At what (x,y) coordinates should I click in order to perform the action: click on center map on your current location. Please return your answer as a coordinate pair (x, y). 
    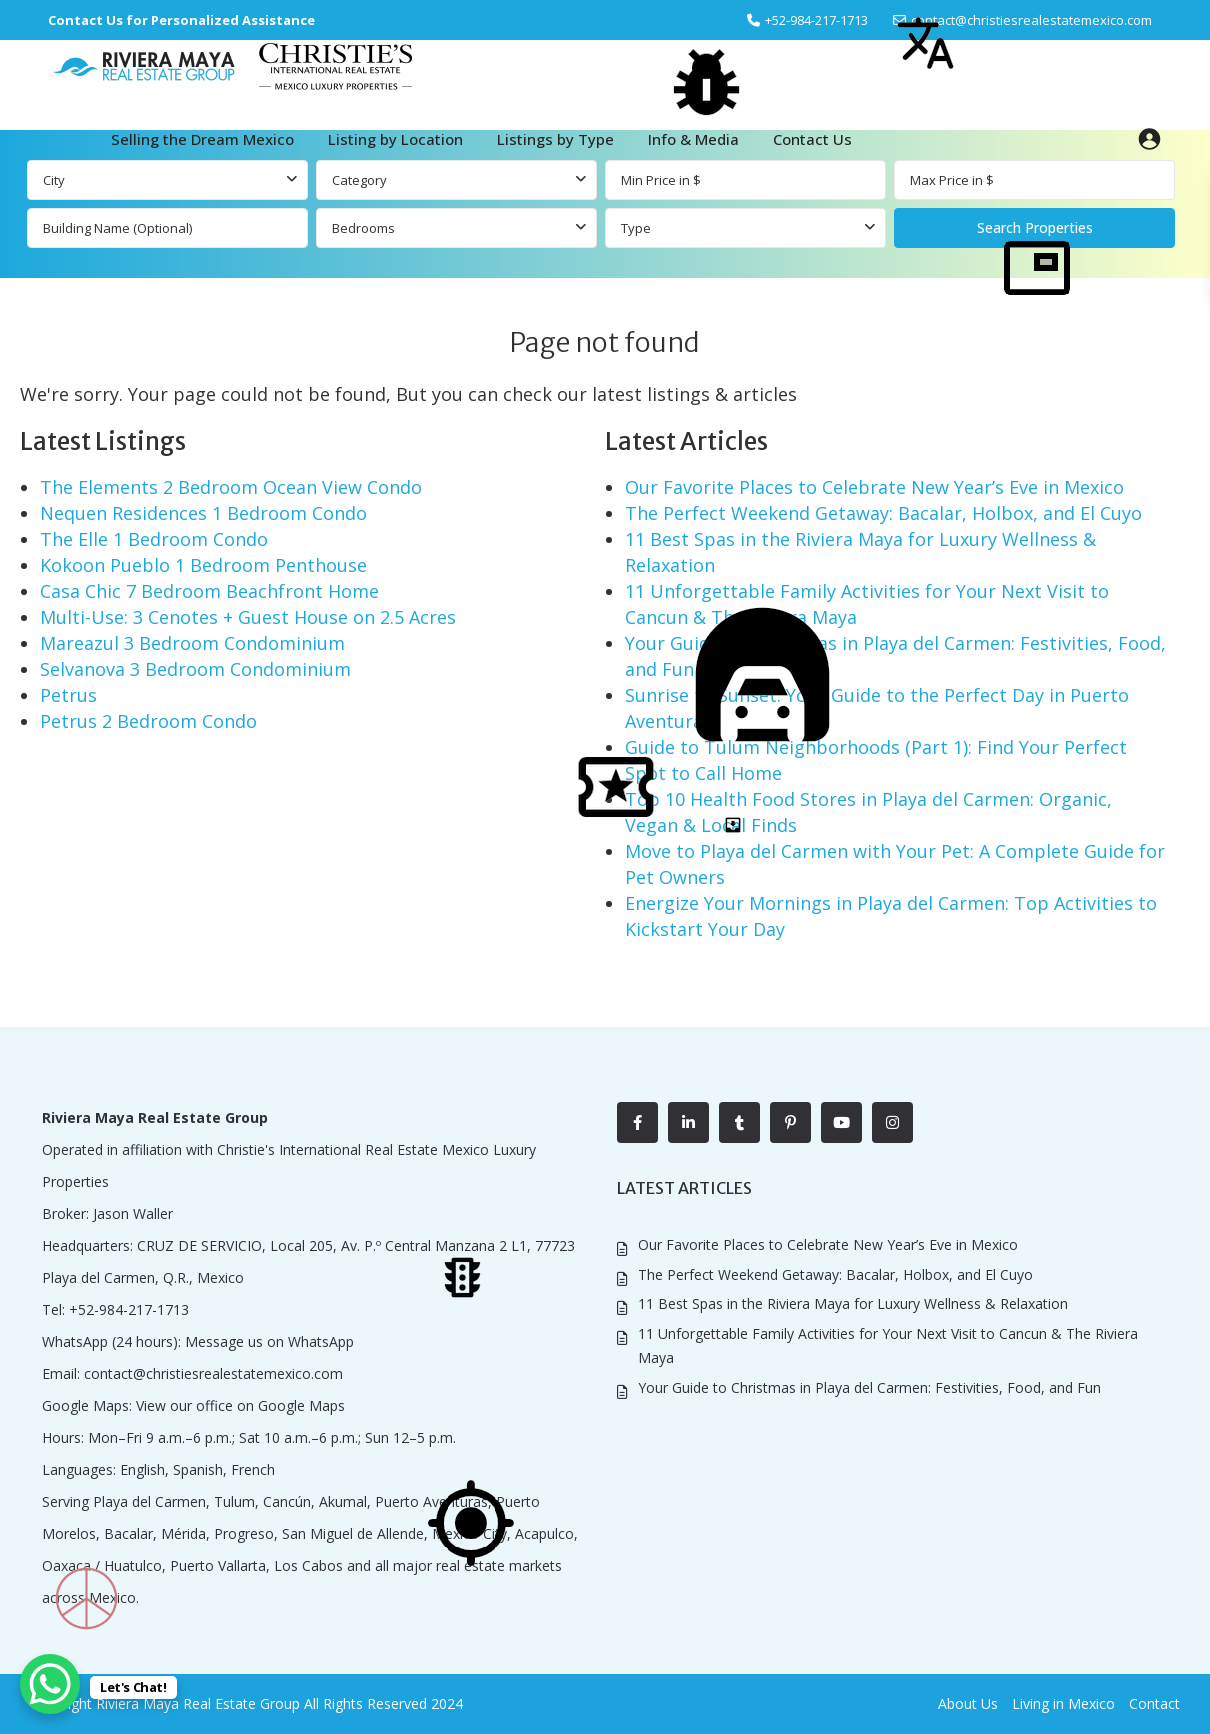
    Looking at the image, I should click on (471, 1523).